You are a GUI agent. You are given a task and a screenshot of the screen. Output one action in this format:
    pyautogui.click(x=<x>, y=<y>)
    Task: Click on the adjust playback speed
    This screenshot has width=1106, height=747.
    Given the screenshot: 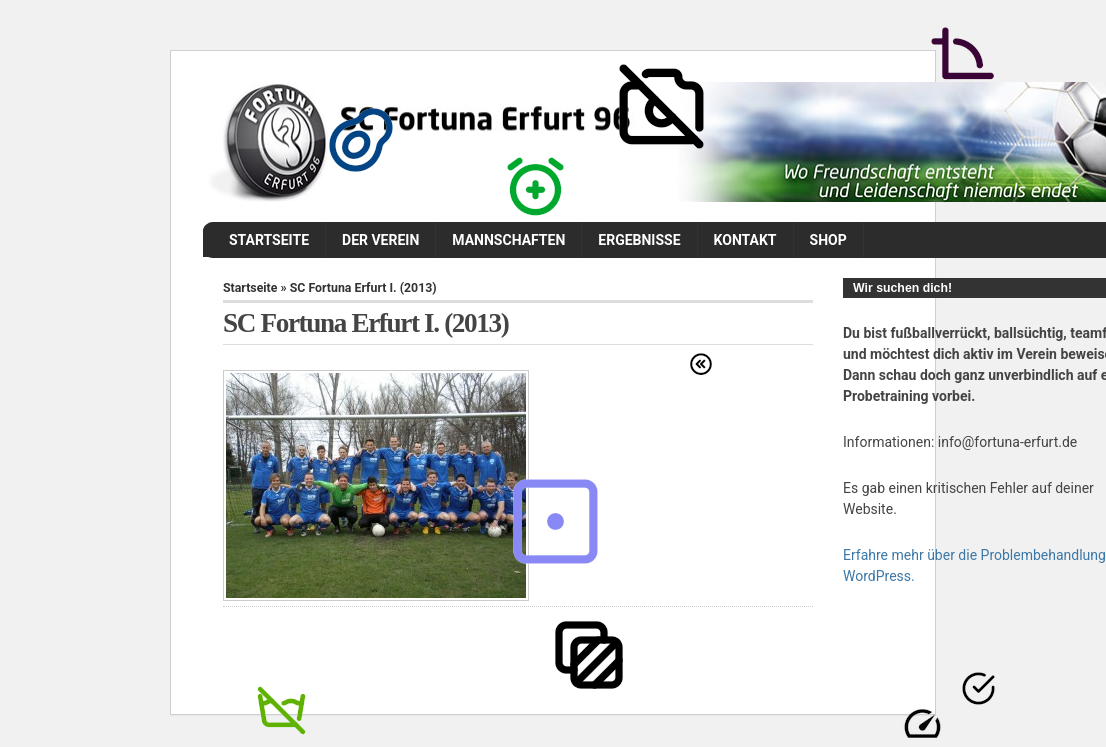 What is the action you would take?
    pyautogui.click(x=922, y=723)
    